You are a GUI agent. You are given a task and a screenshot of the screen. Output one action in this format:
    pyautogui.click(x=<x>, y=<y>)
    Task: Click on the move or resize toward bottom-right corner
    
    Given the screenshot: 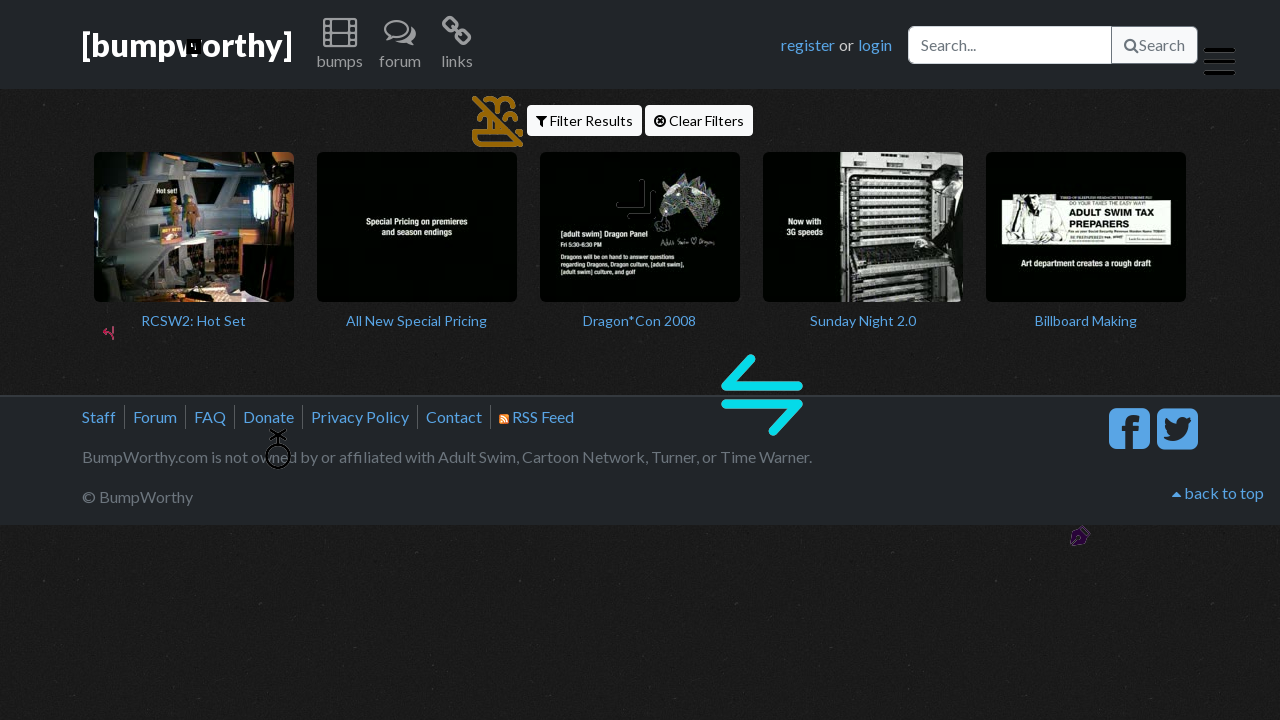 What is the action you would take?
    pyautogui.click(x=639, y=202)
    